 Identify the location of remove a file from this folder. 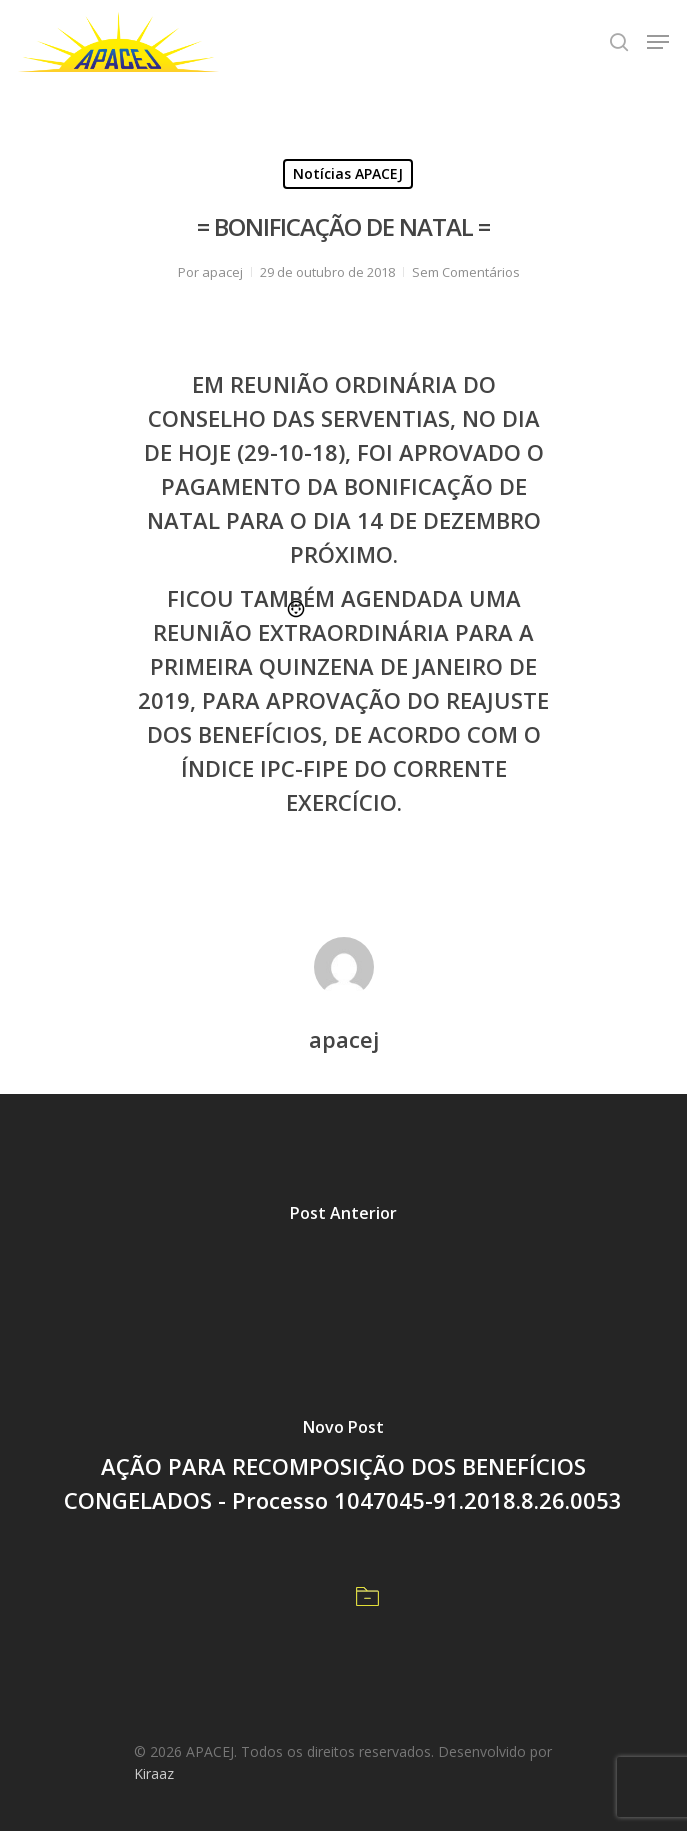
(367, 1596).